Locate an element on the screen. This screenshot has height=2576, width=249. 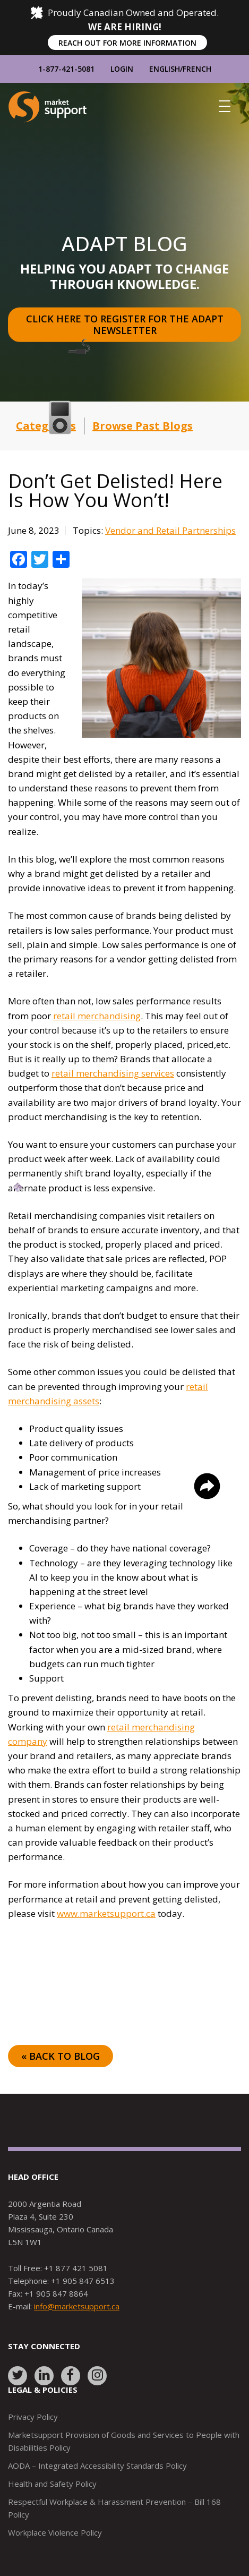
share or forward content is located at coordinates (207, 1486).